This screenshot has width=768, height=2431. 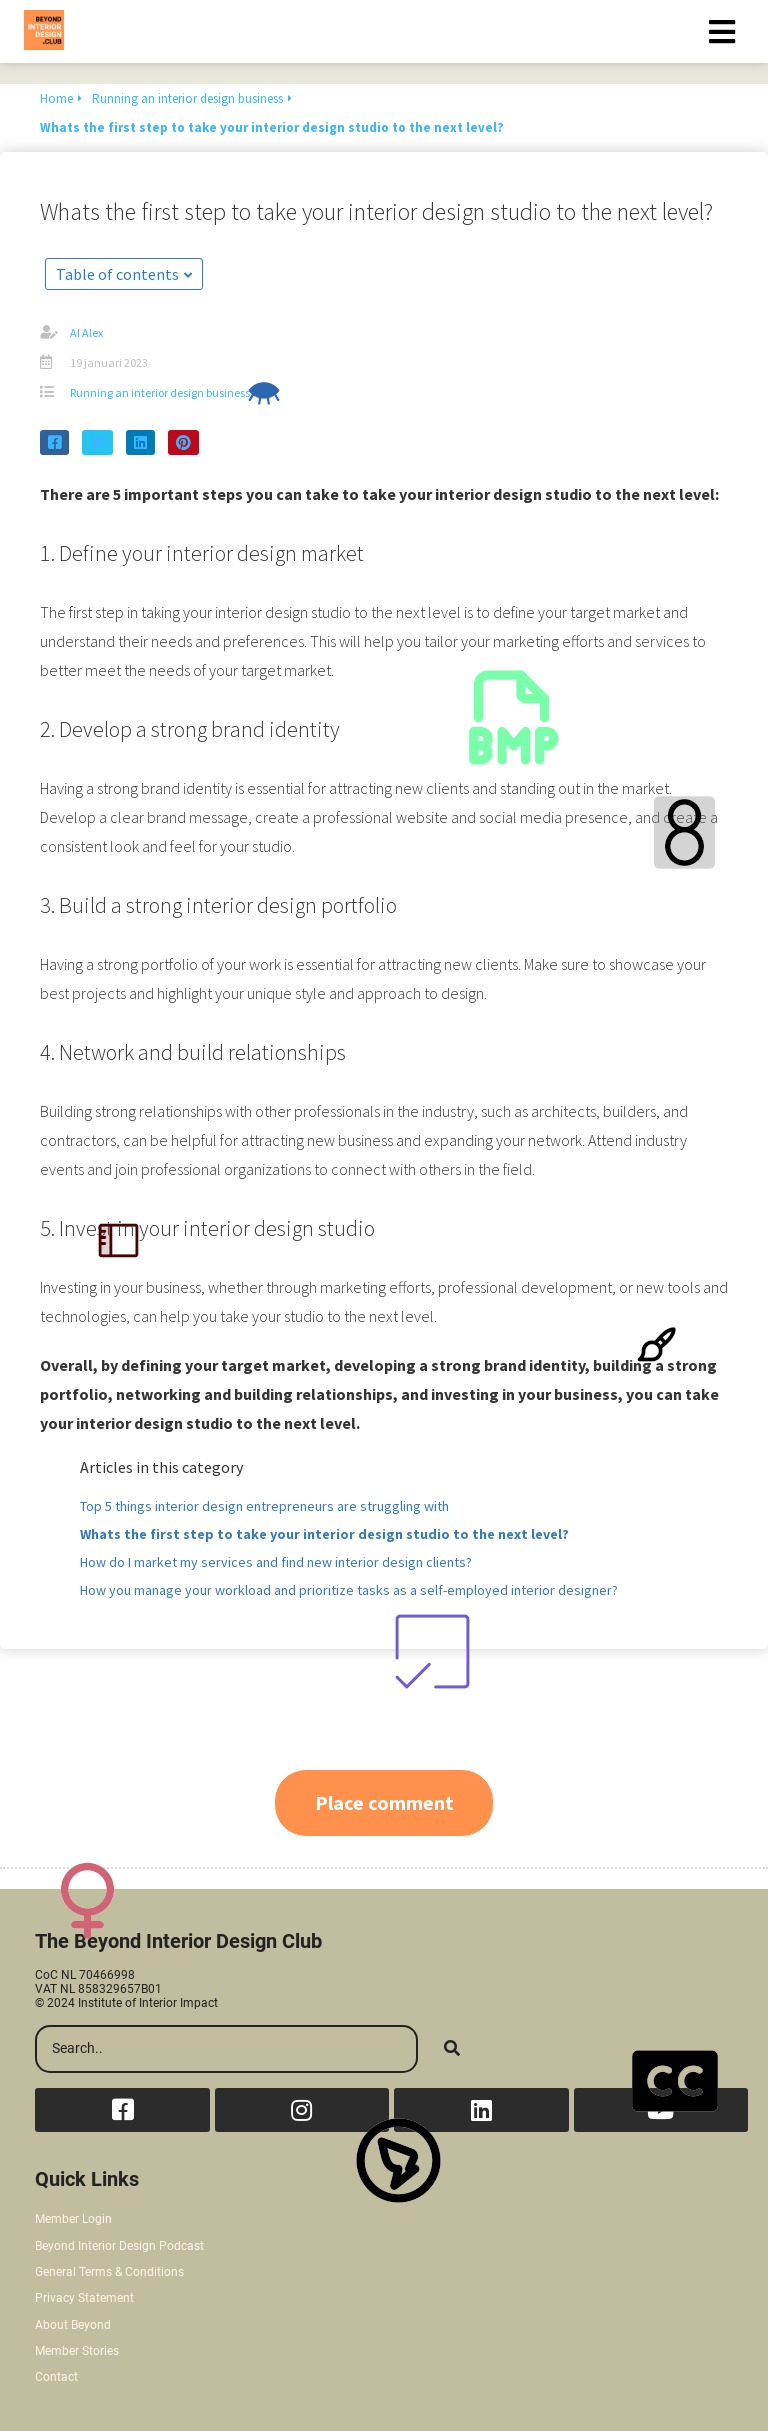 I want to click on toggle the sidebar panel, so click(x=118, y=1240).